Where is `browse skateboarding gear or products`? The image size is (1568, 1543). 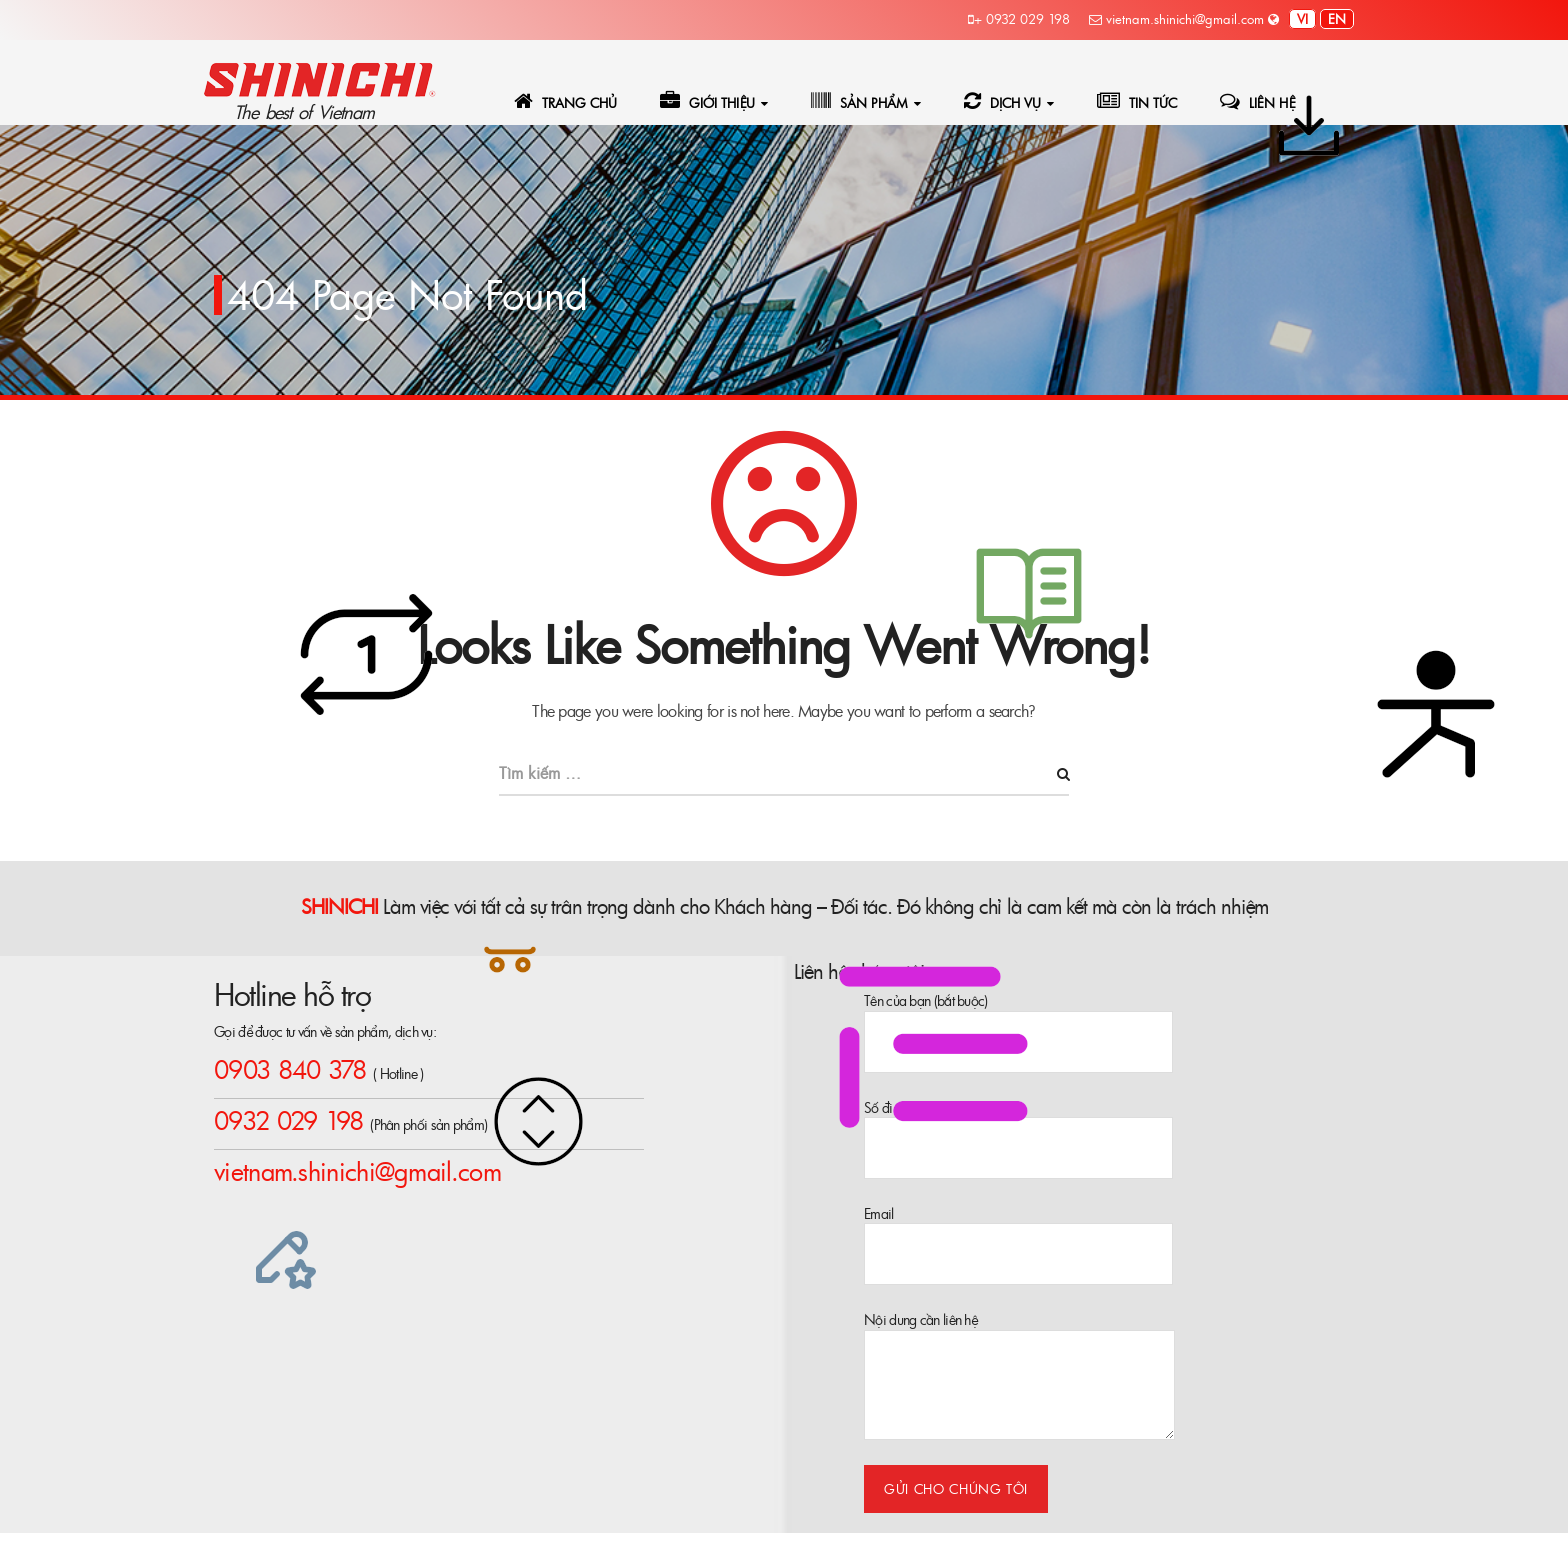 browse skateboarding gear or products is located at coordinates (510, 957).